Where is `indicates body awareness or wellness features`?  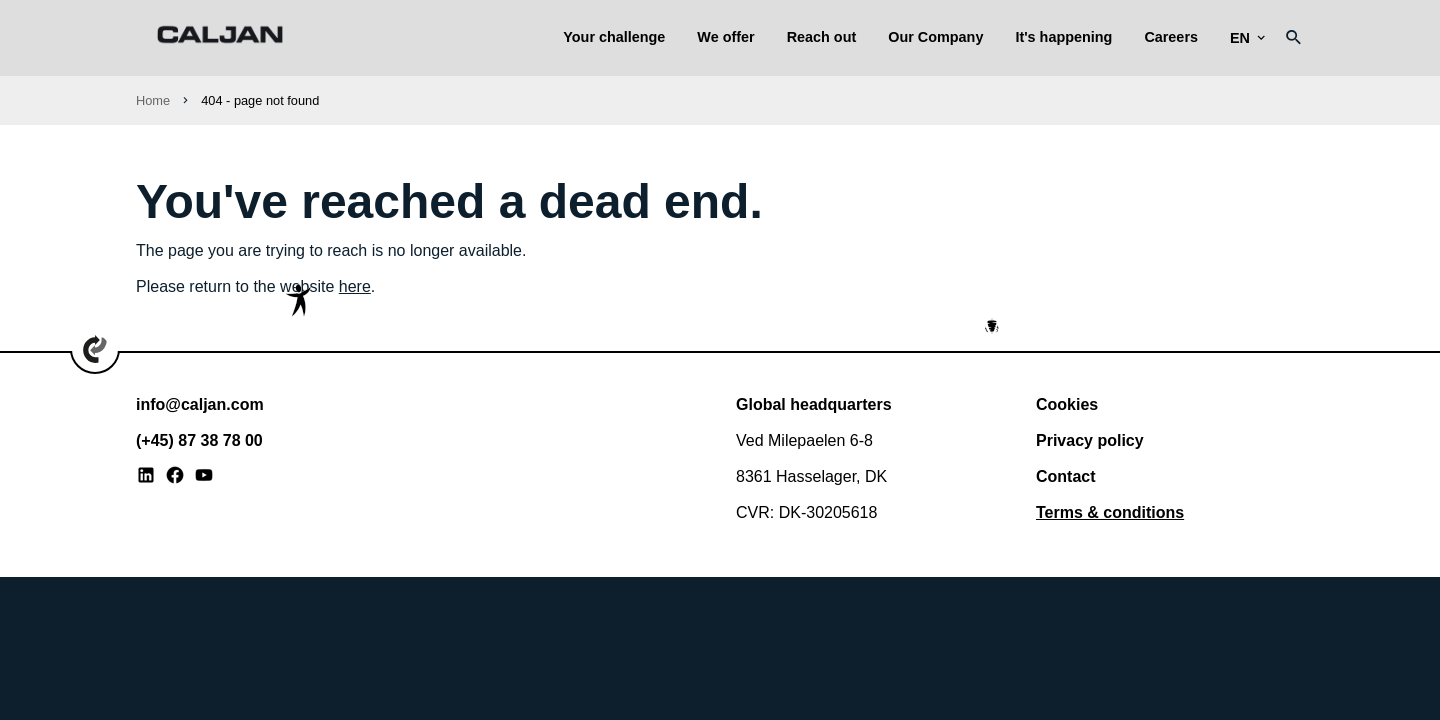
indicates body awareness or wellness features is located at coordinates (298, 300).